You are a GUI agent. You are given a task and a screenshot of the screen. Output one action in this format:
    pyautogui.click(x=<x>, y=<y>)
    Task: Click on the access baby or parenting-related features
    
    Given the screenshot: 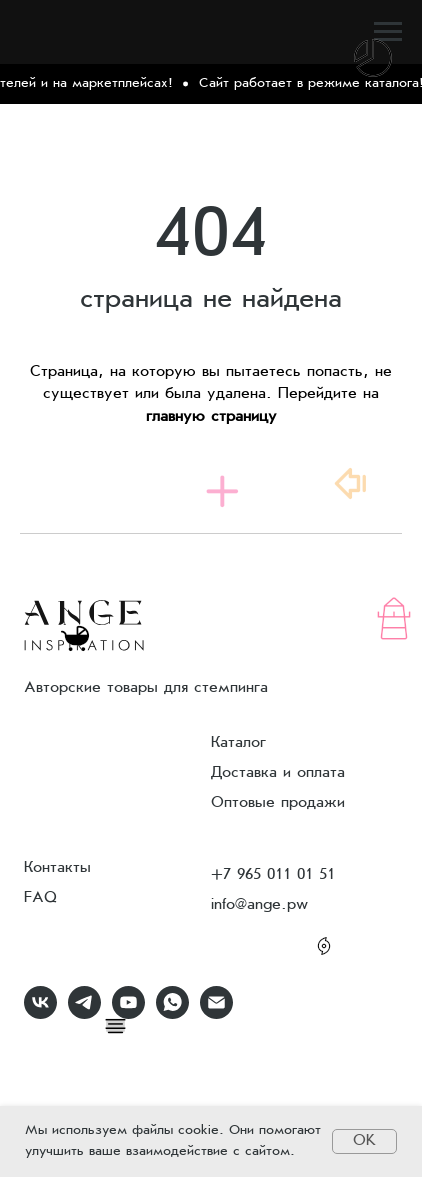 What is the action you would take?
    pyautogui.click(x=75, y=637)
    